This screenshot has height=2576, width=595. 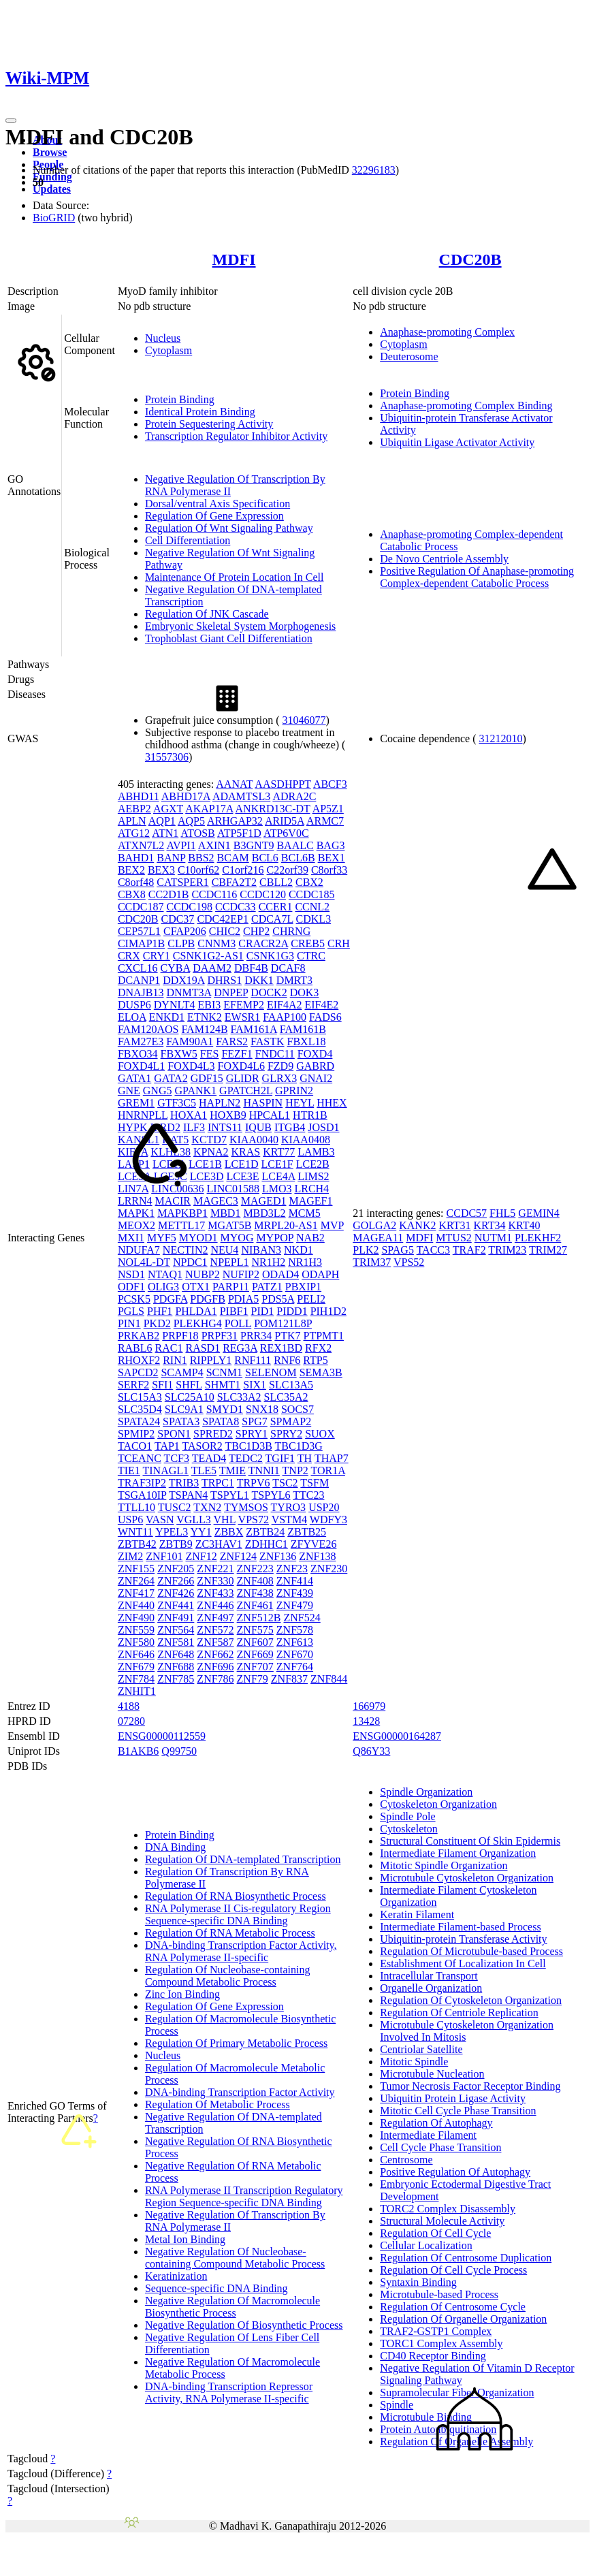 I want to click on find nearby mosques, so click(x=475, y=2423).